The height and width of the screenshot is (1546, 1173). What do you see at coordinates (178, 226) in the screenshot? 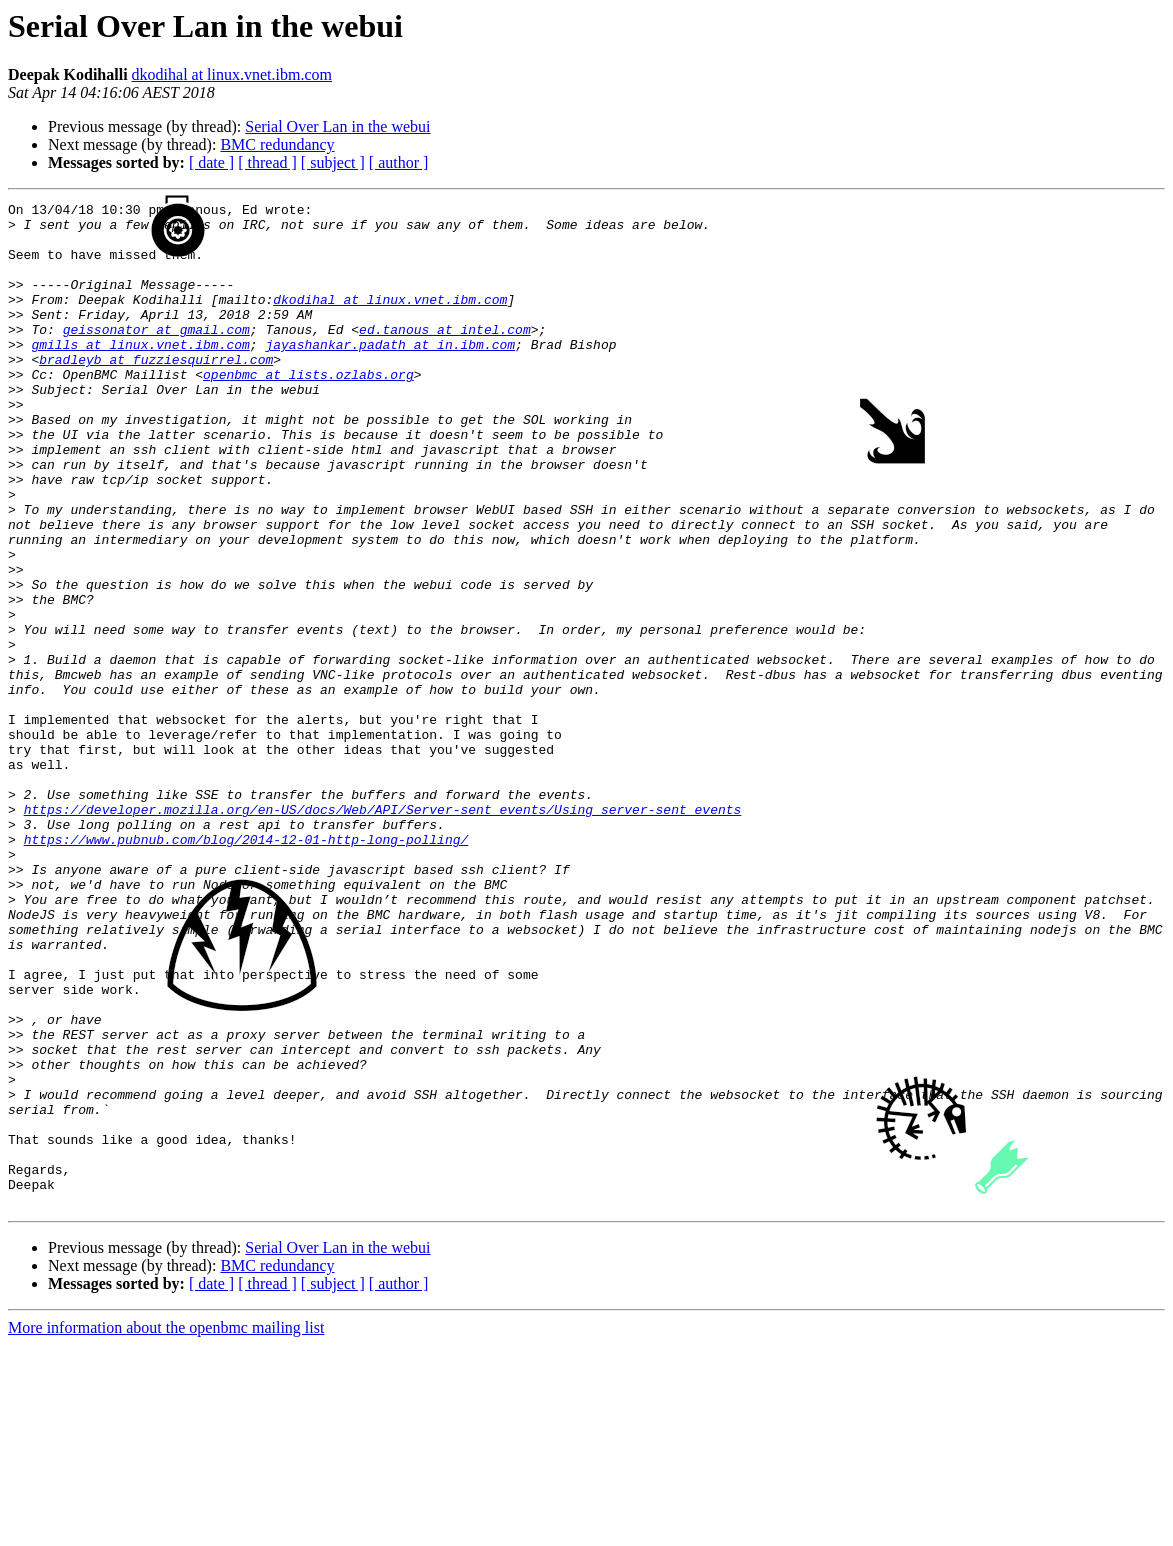
I see `place a teller mine explosive in-game` at bounding box center [178, 226].